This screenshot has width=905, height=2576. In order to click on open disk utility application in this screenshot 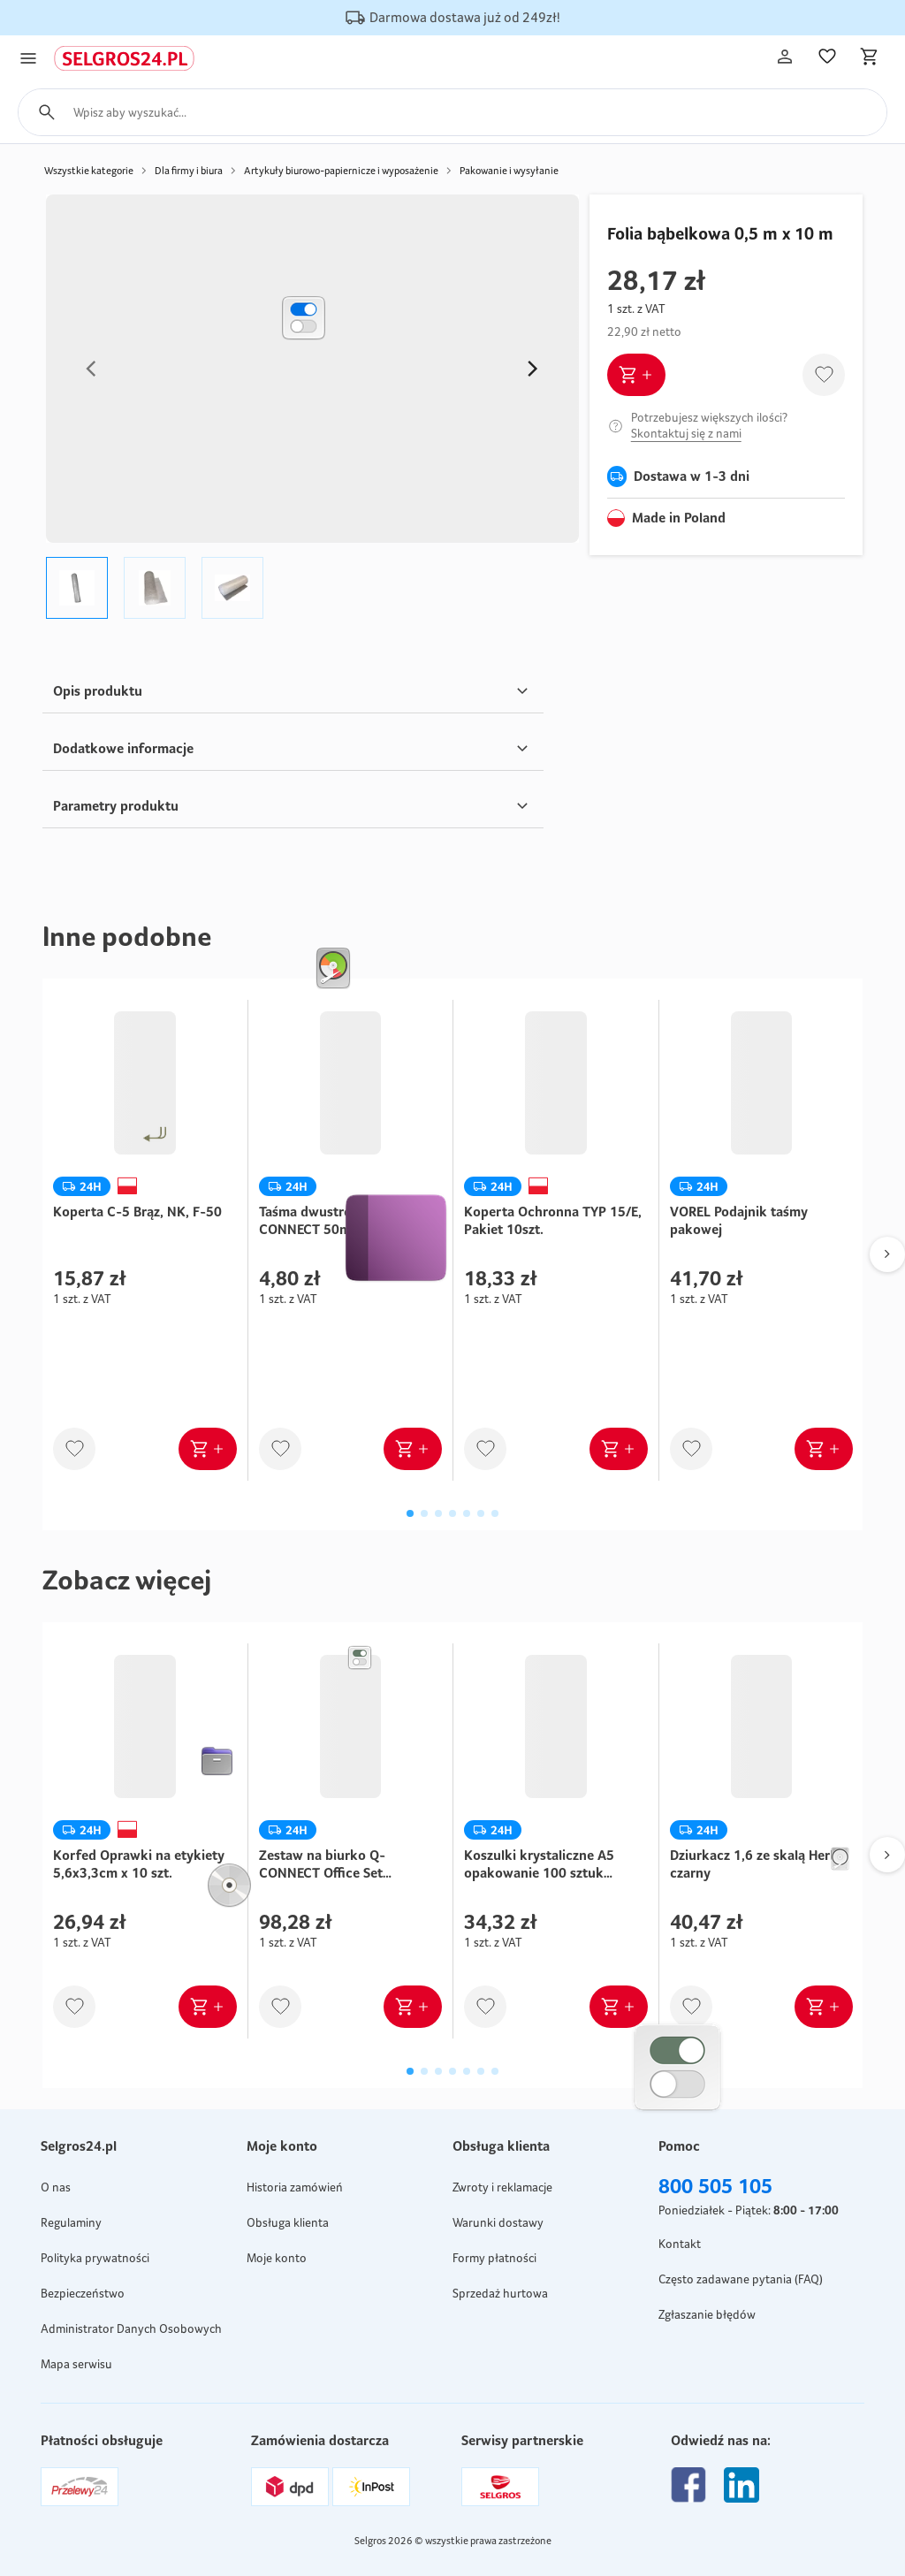, I will do `click(840, 1858)`.